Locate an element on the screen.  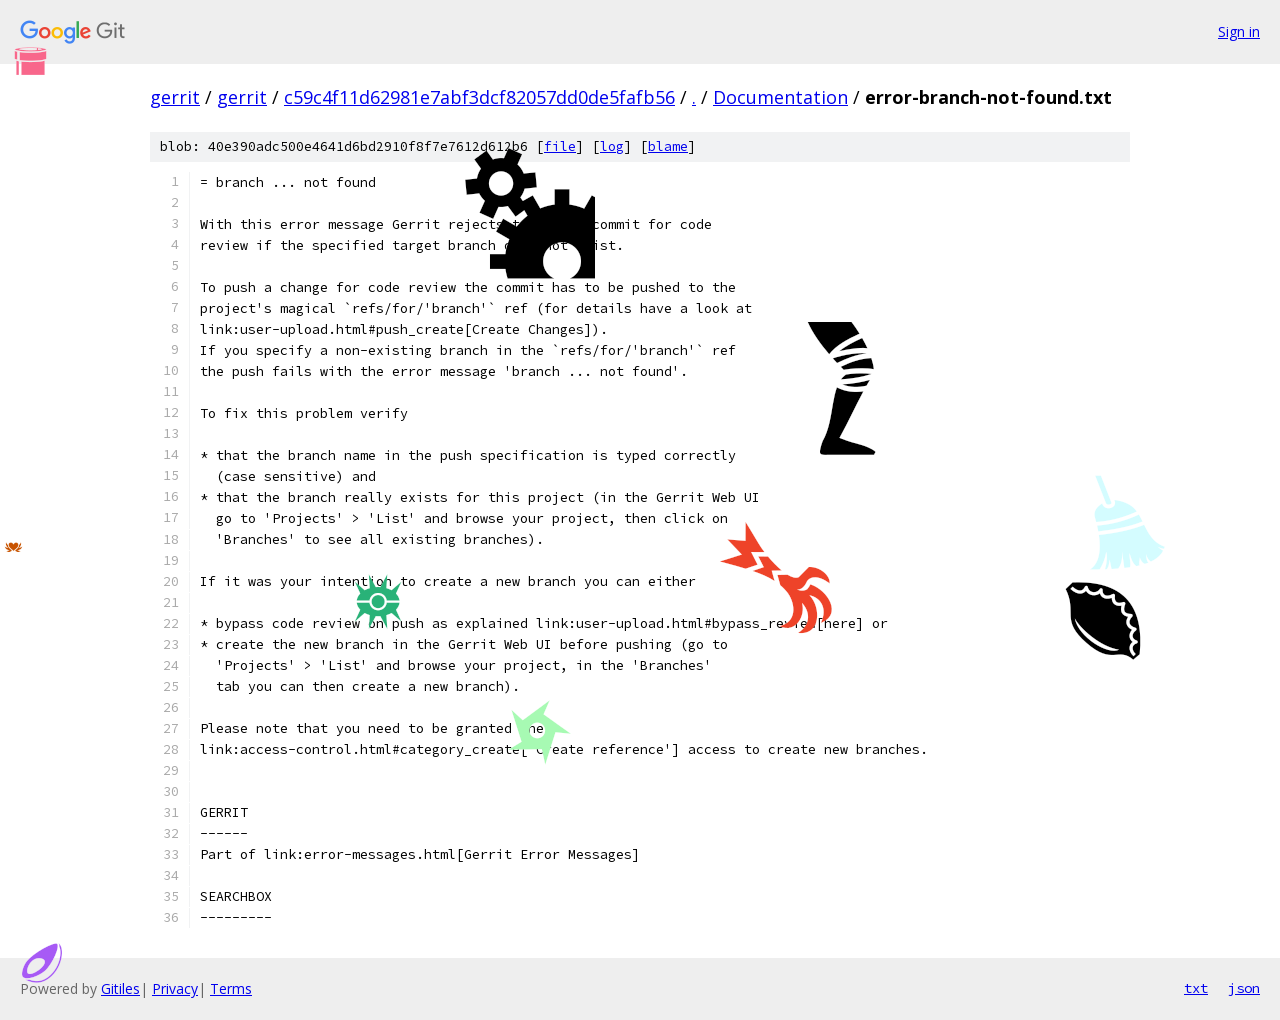
select avocado ingredient or topping is located at coordinates (42, 963).